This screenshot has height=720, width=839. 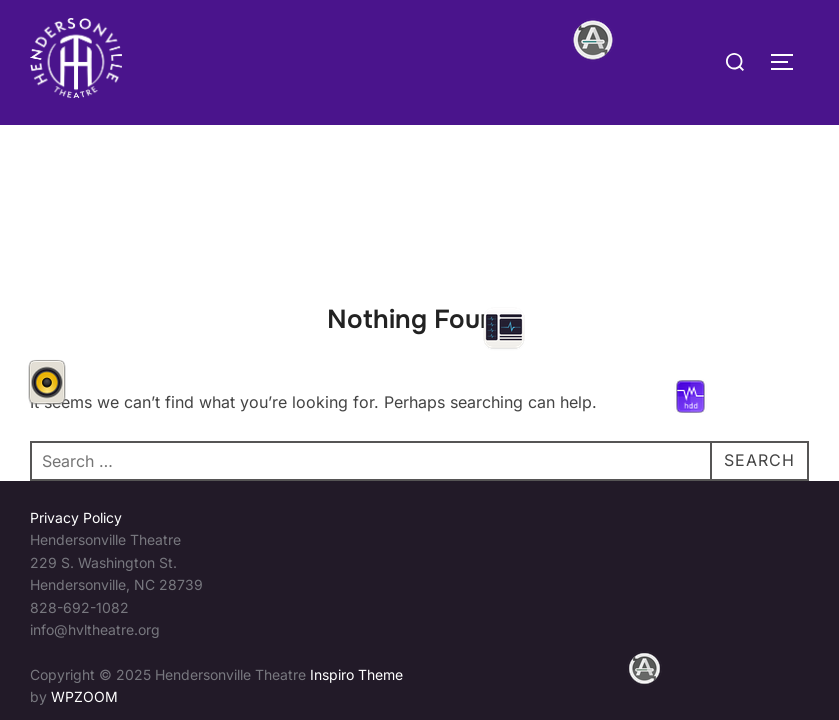 I want to click on open the software updater application, so click(x=644, y=668).